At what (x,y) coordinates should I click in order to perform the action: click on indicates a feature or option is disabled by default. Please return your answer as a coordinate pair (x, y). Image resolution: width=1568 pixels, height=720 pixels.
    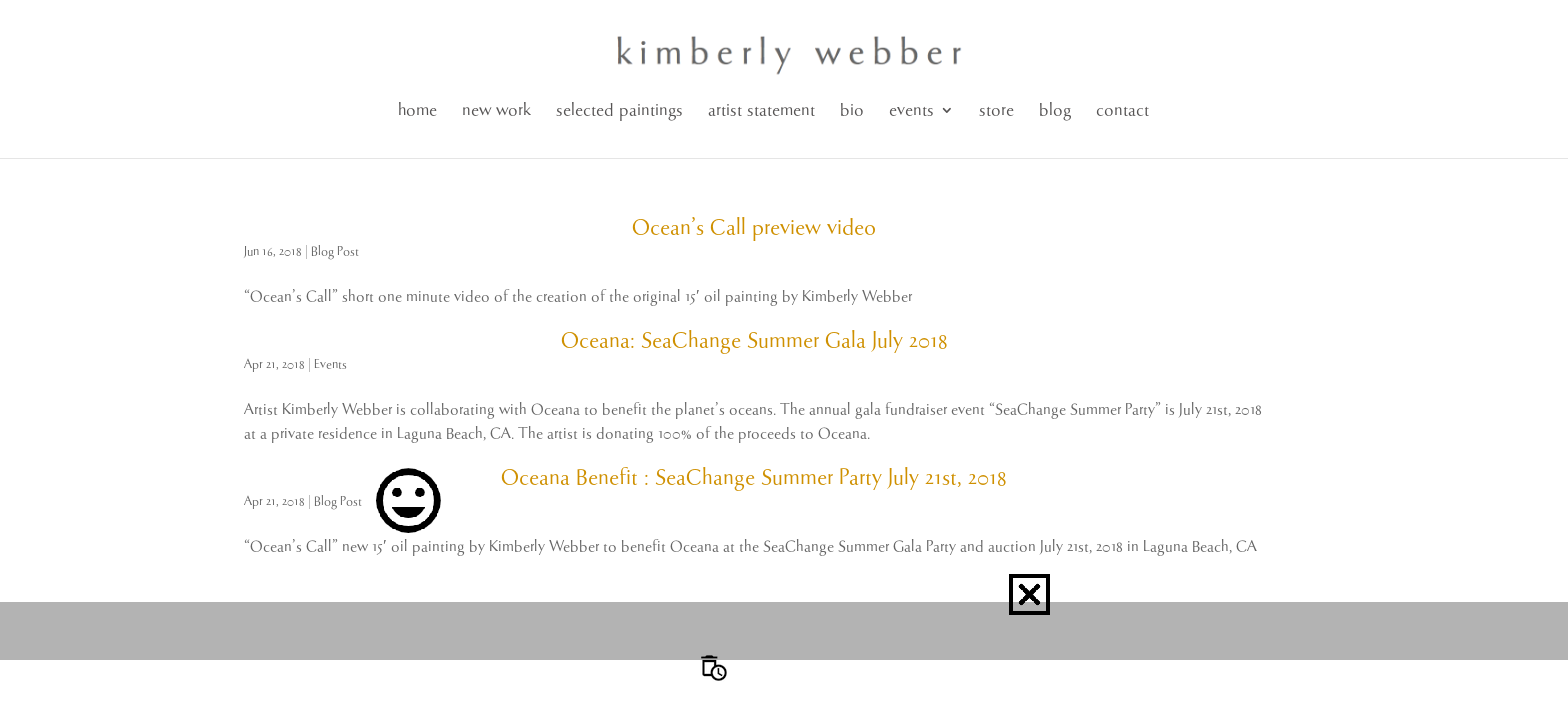
    Looking at the image, I should click on (1029, 594).